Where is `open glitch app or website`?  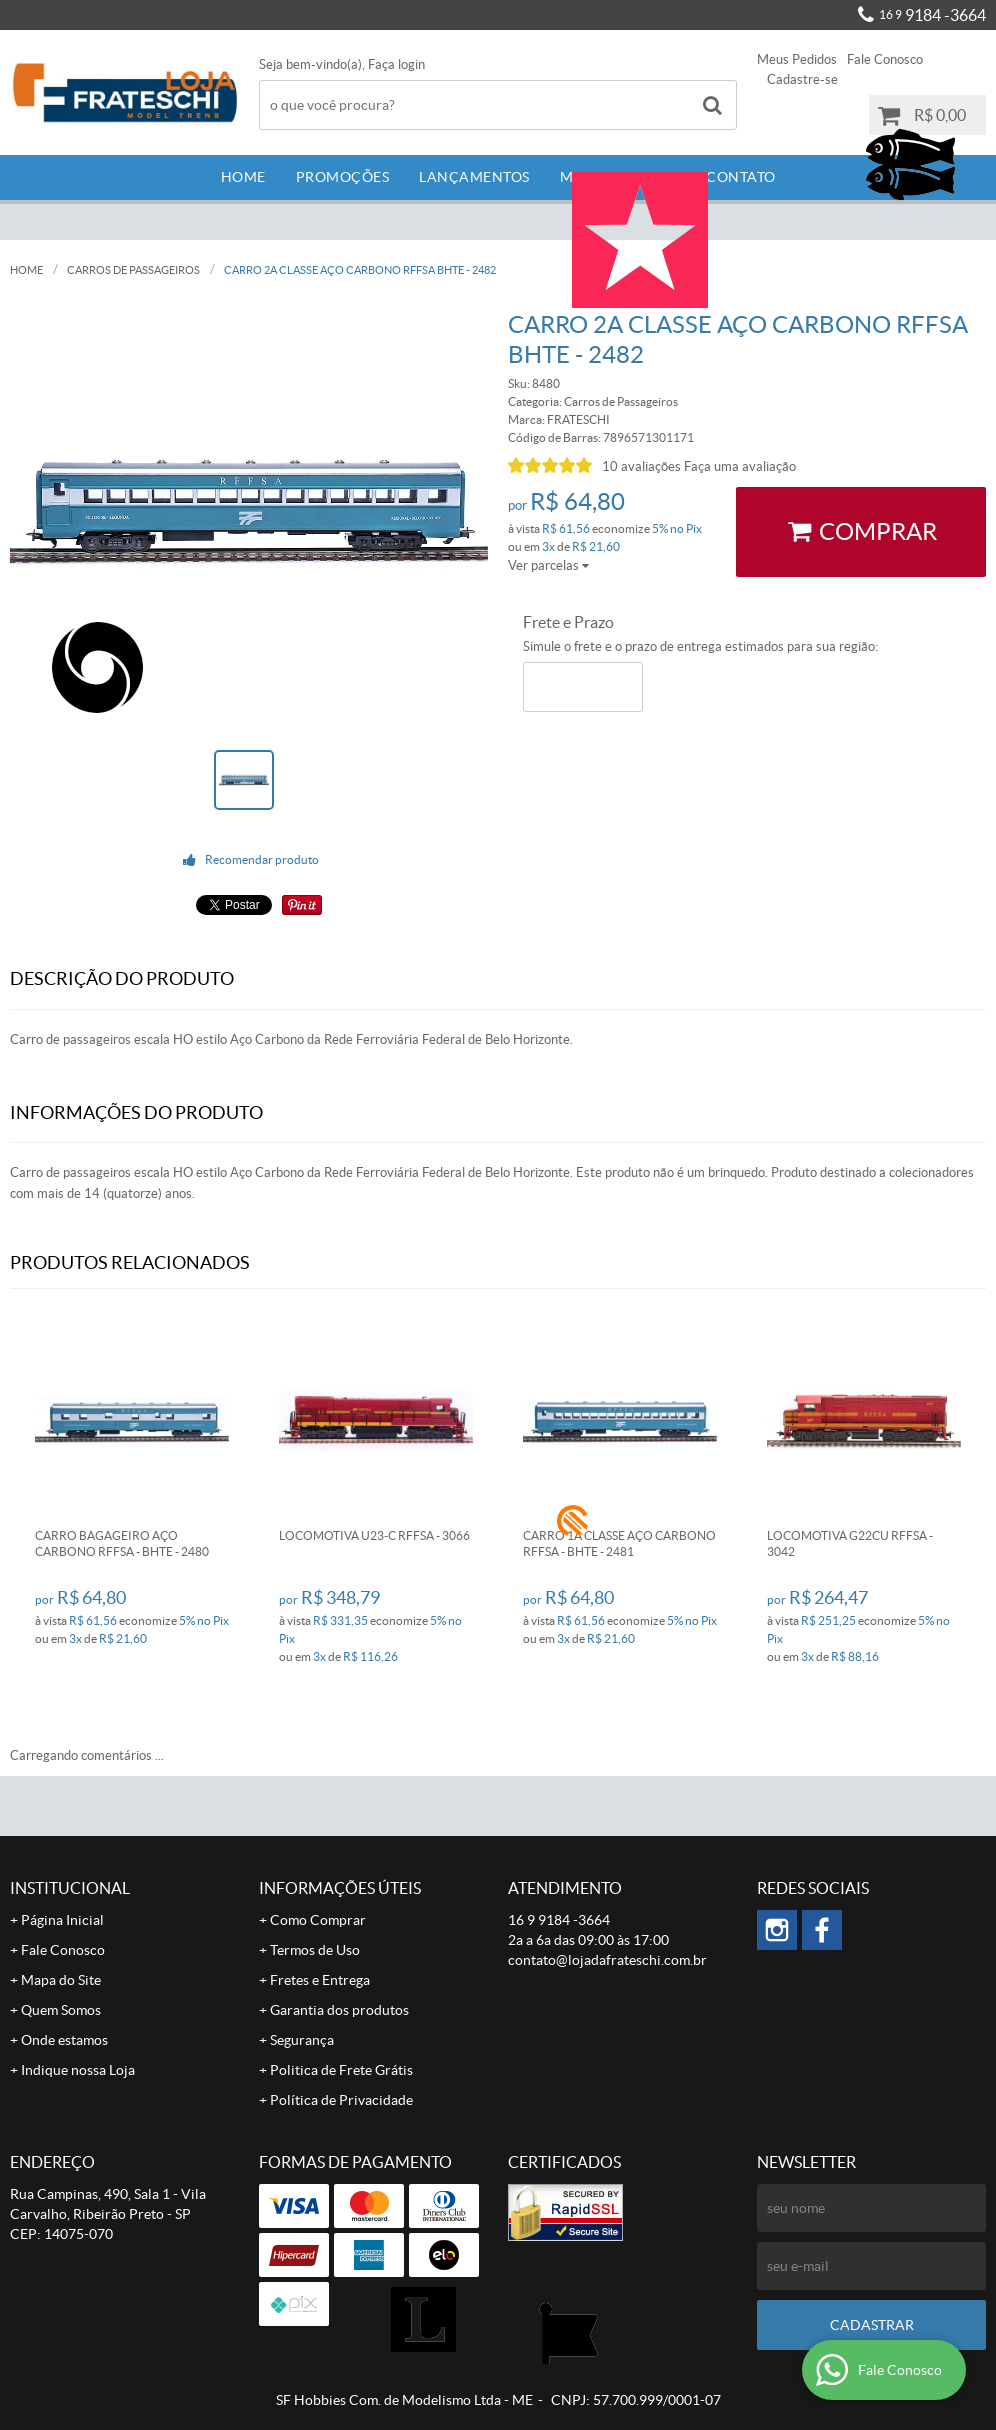 open glitch app or website is located at coordinates (910, 164).